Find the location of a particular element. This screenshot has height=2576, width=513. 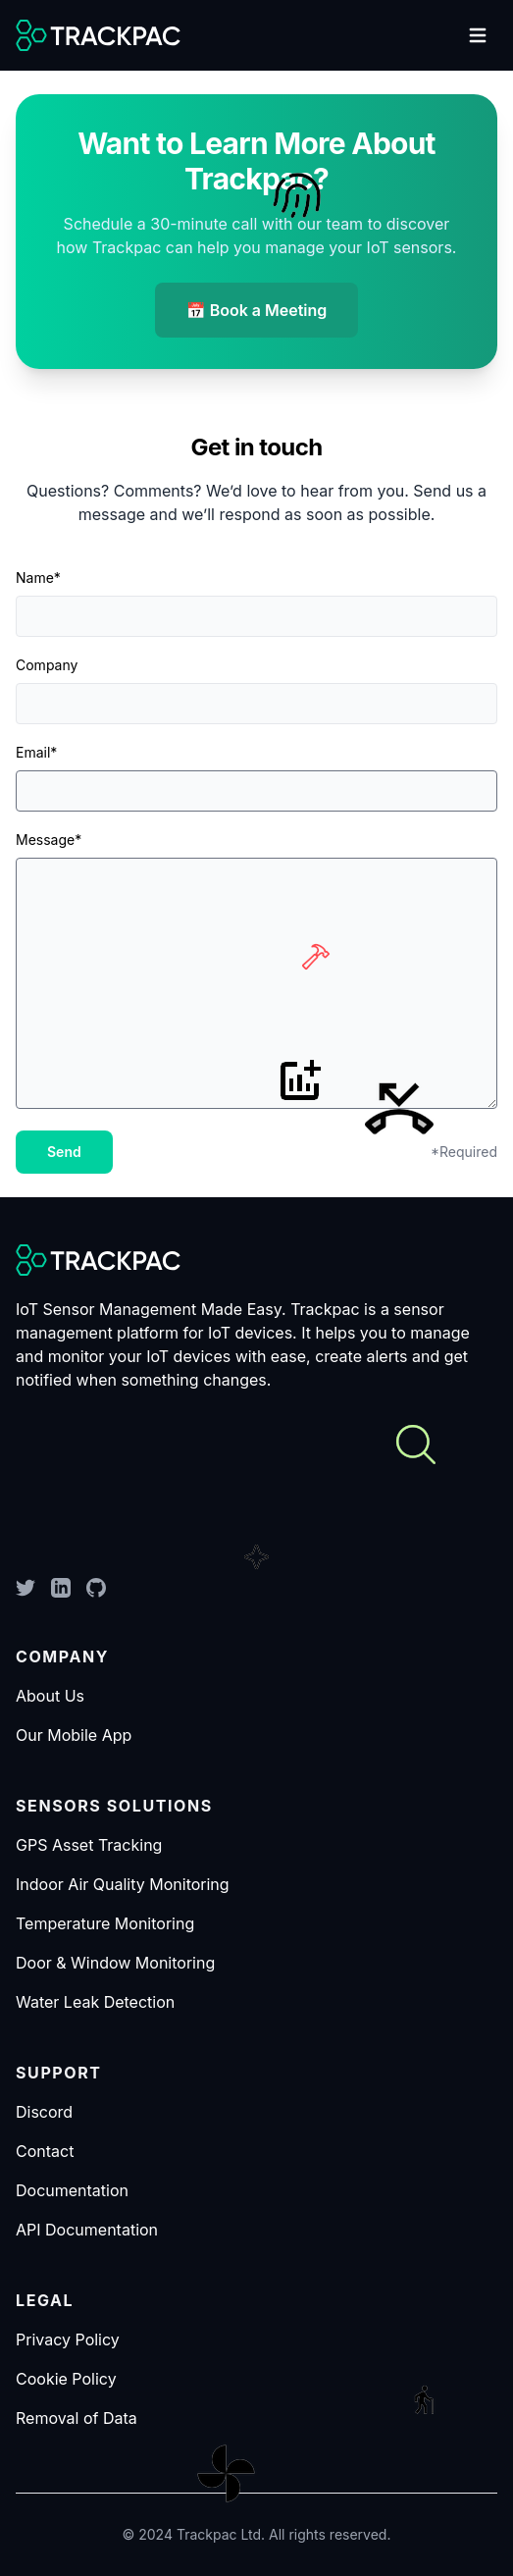

add a new chart or graph is located at coordinates (299, 1080).